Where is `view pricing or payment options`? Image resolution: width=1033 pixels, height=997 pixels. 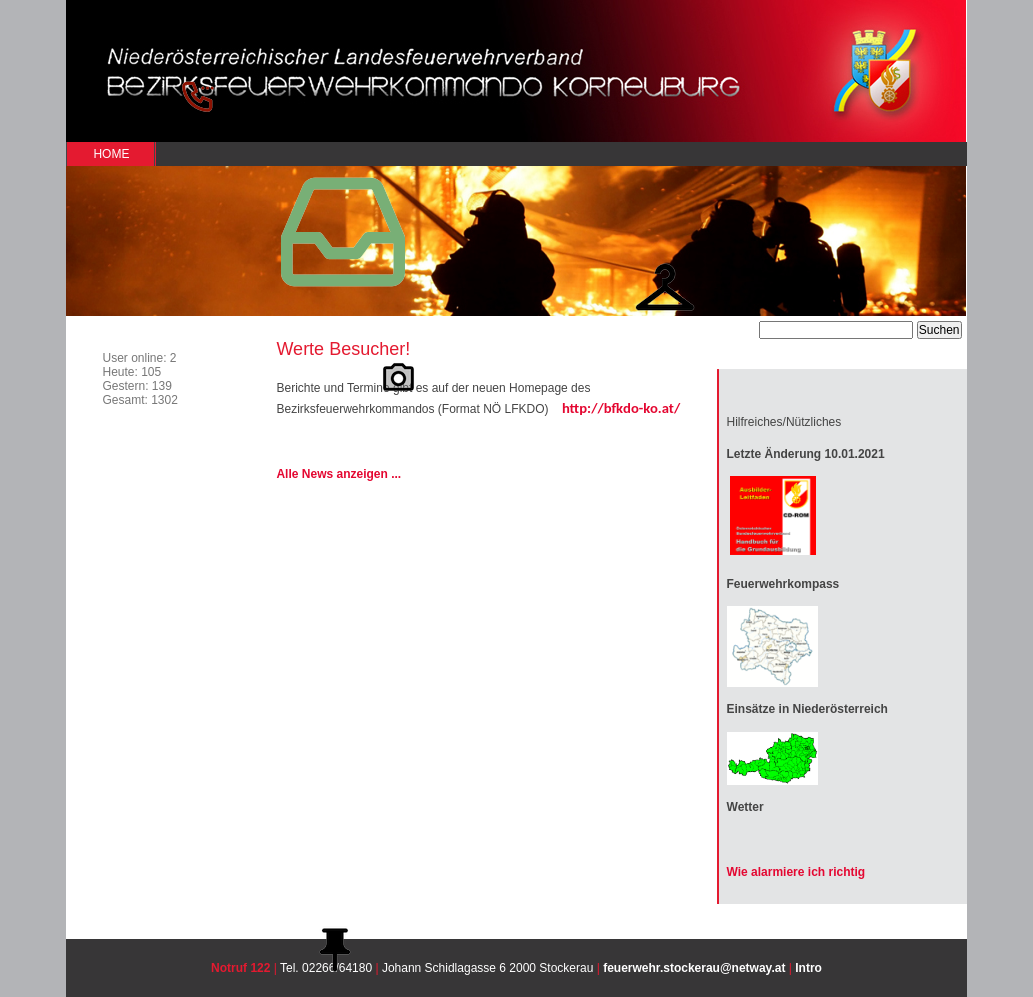
view pricing or payment options is located at coordinates (897, 74).